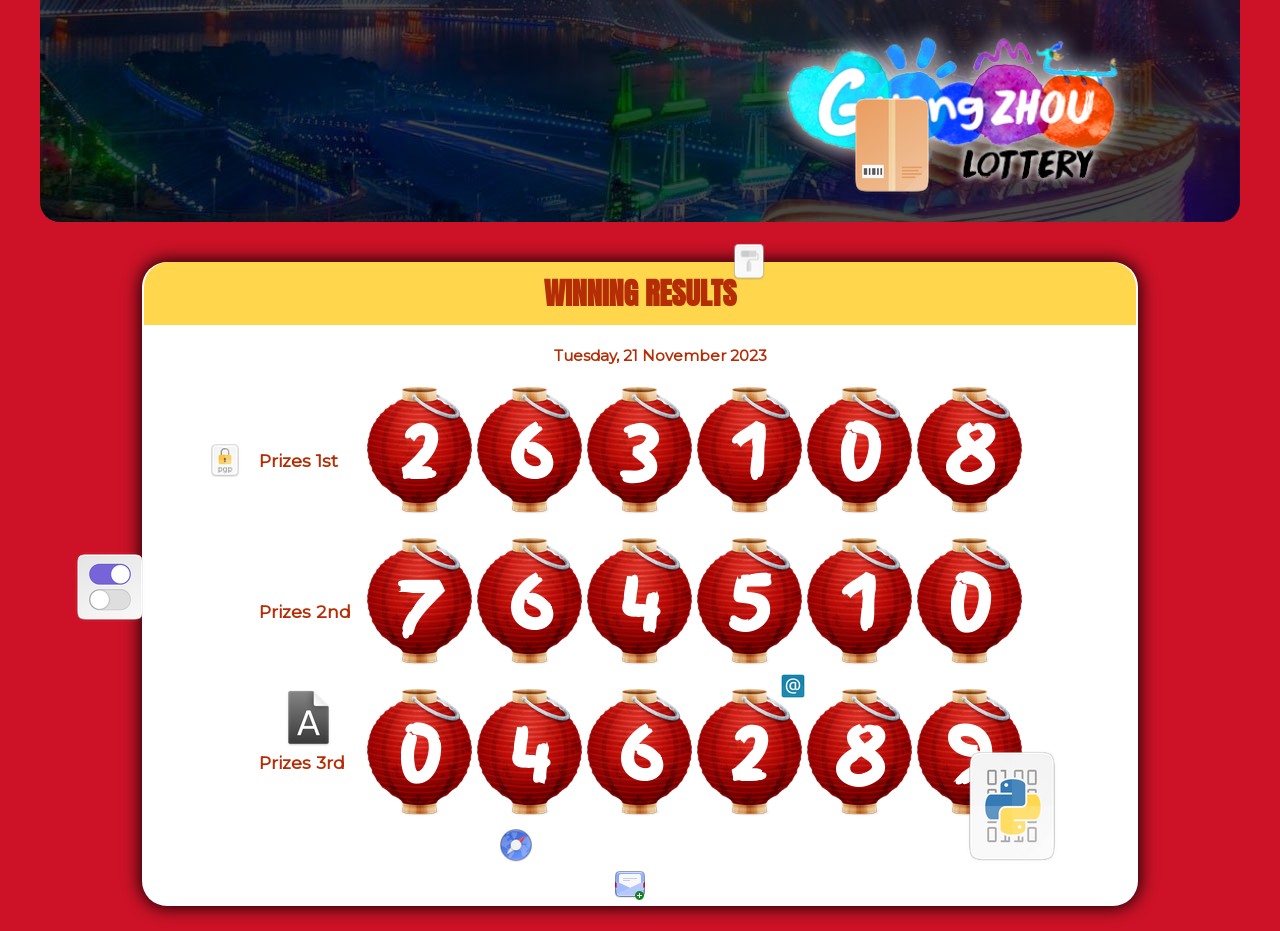  What do you see at coordinates (892, 145) in the screenshot?
I see `compressed file or archive` at bounding box center [892, 145].